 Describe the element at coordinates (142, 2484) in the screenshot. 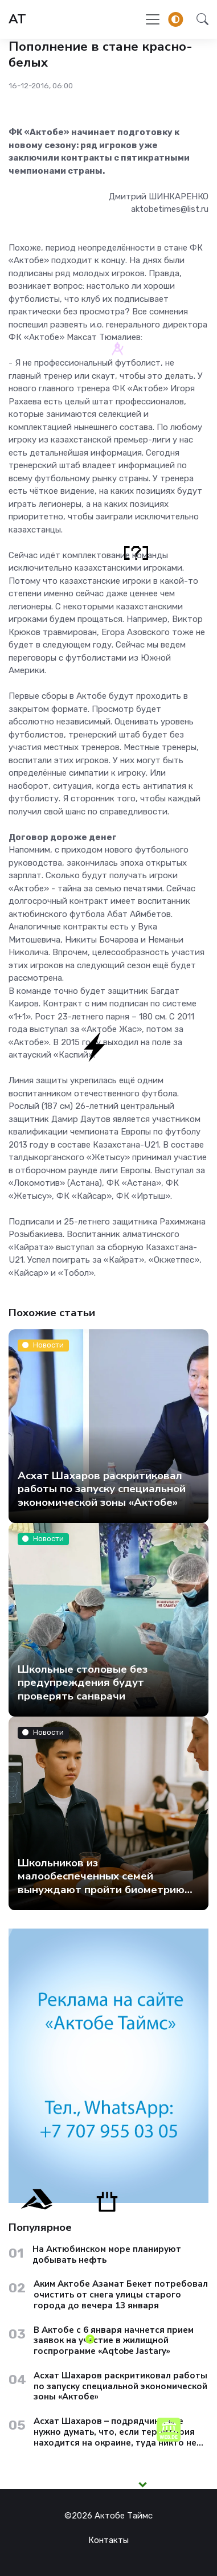

I see `expand a dropdown menu` at that location.